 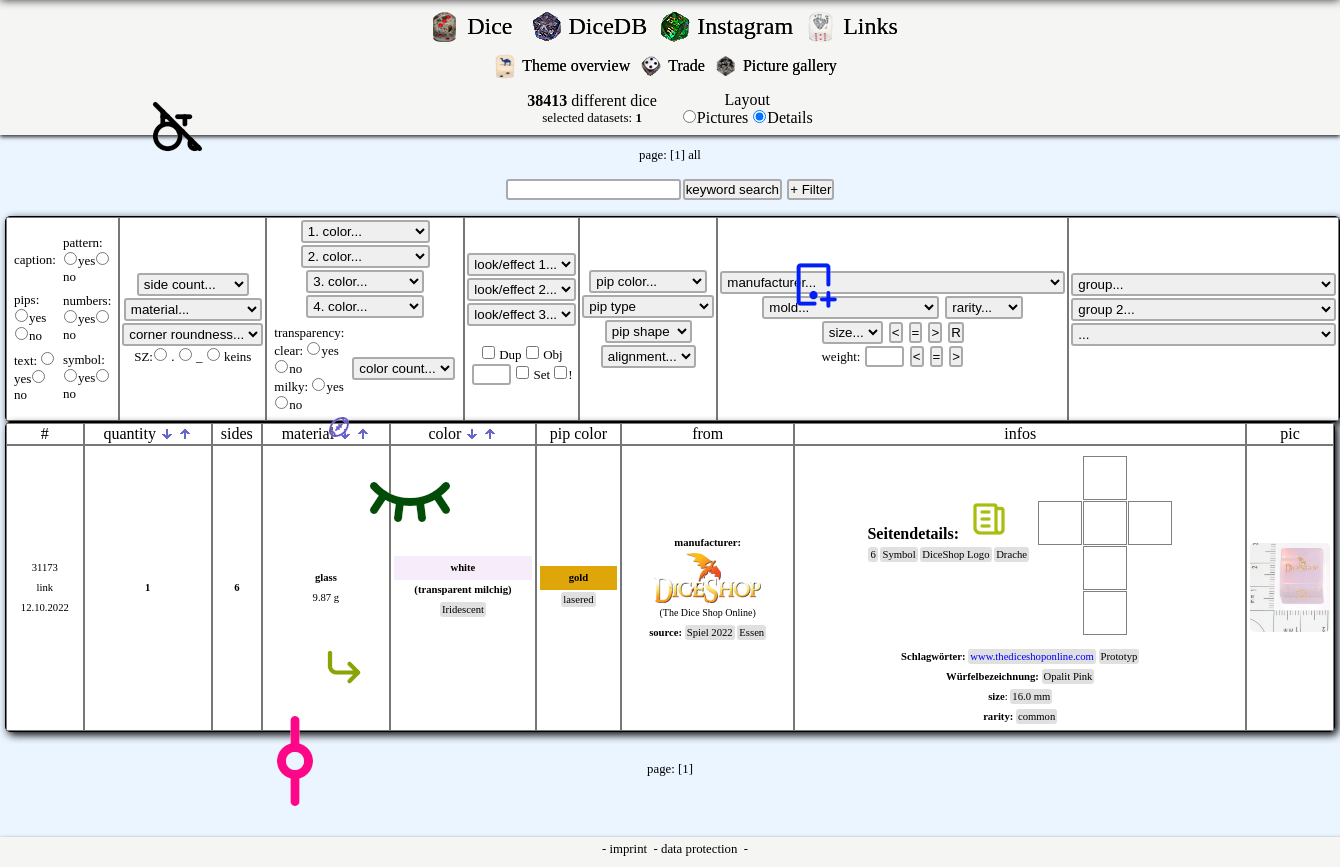 I want to click on hide password or sensitive content, so click(x=410, y=498).